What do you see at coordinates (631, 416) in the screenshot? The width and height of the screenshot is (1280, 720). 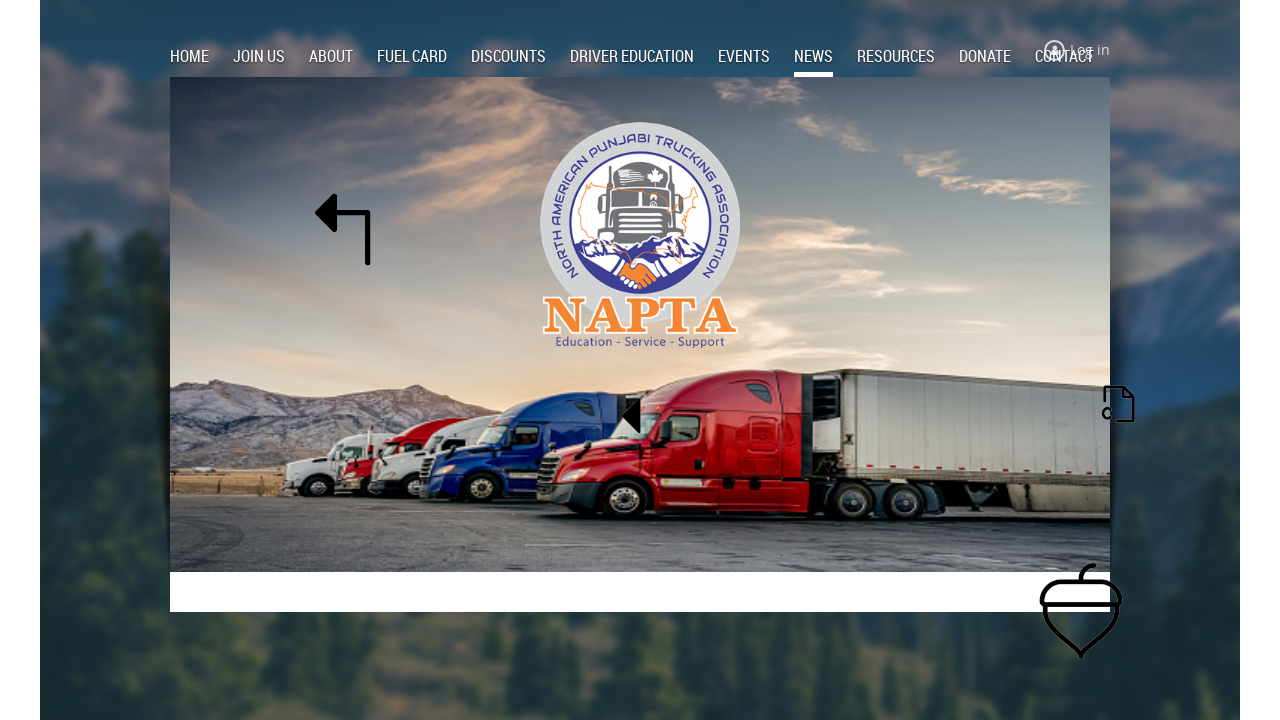 I see `navigate back to the previous screen` at bounding box center [631, 416].